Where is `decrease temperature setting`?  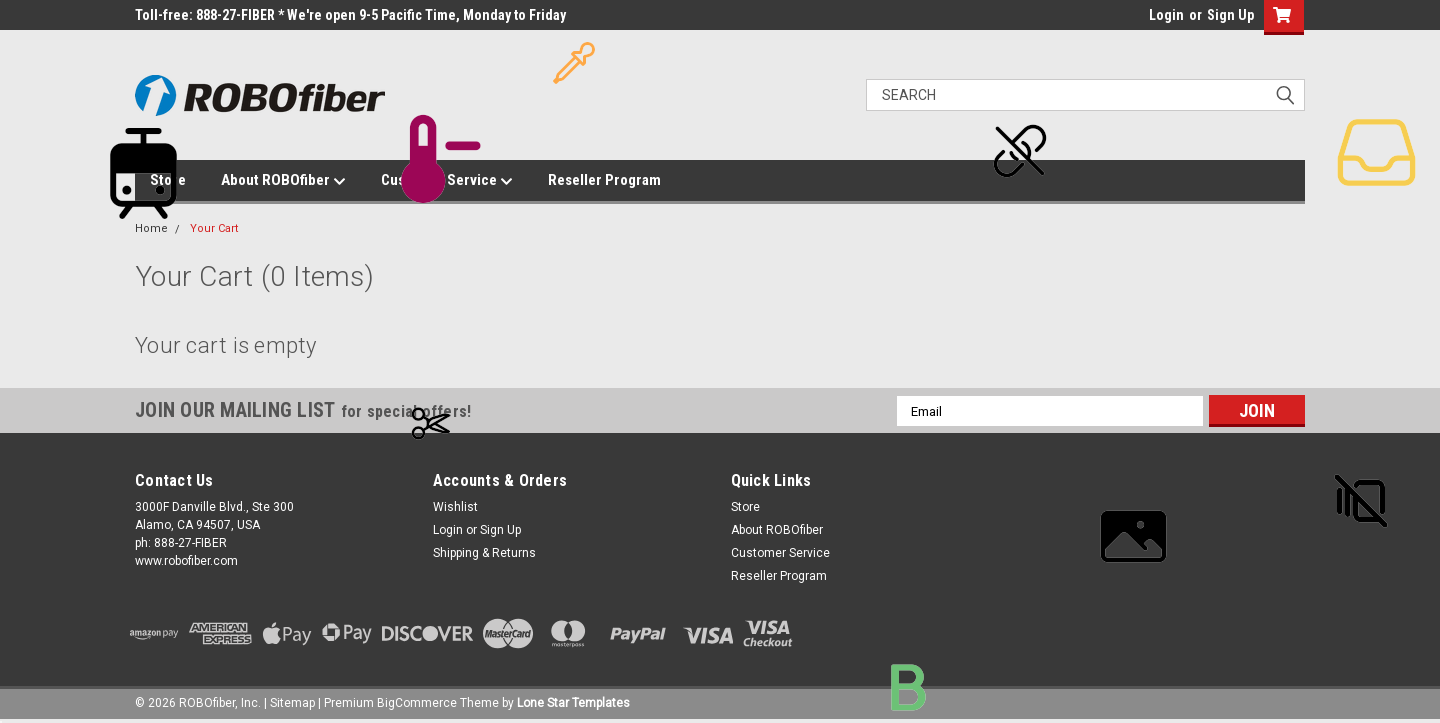 decrease temperature setting is located at coordinates (432, 159).